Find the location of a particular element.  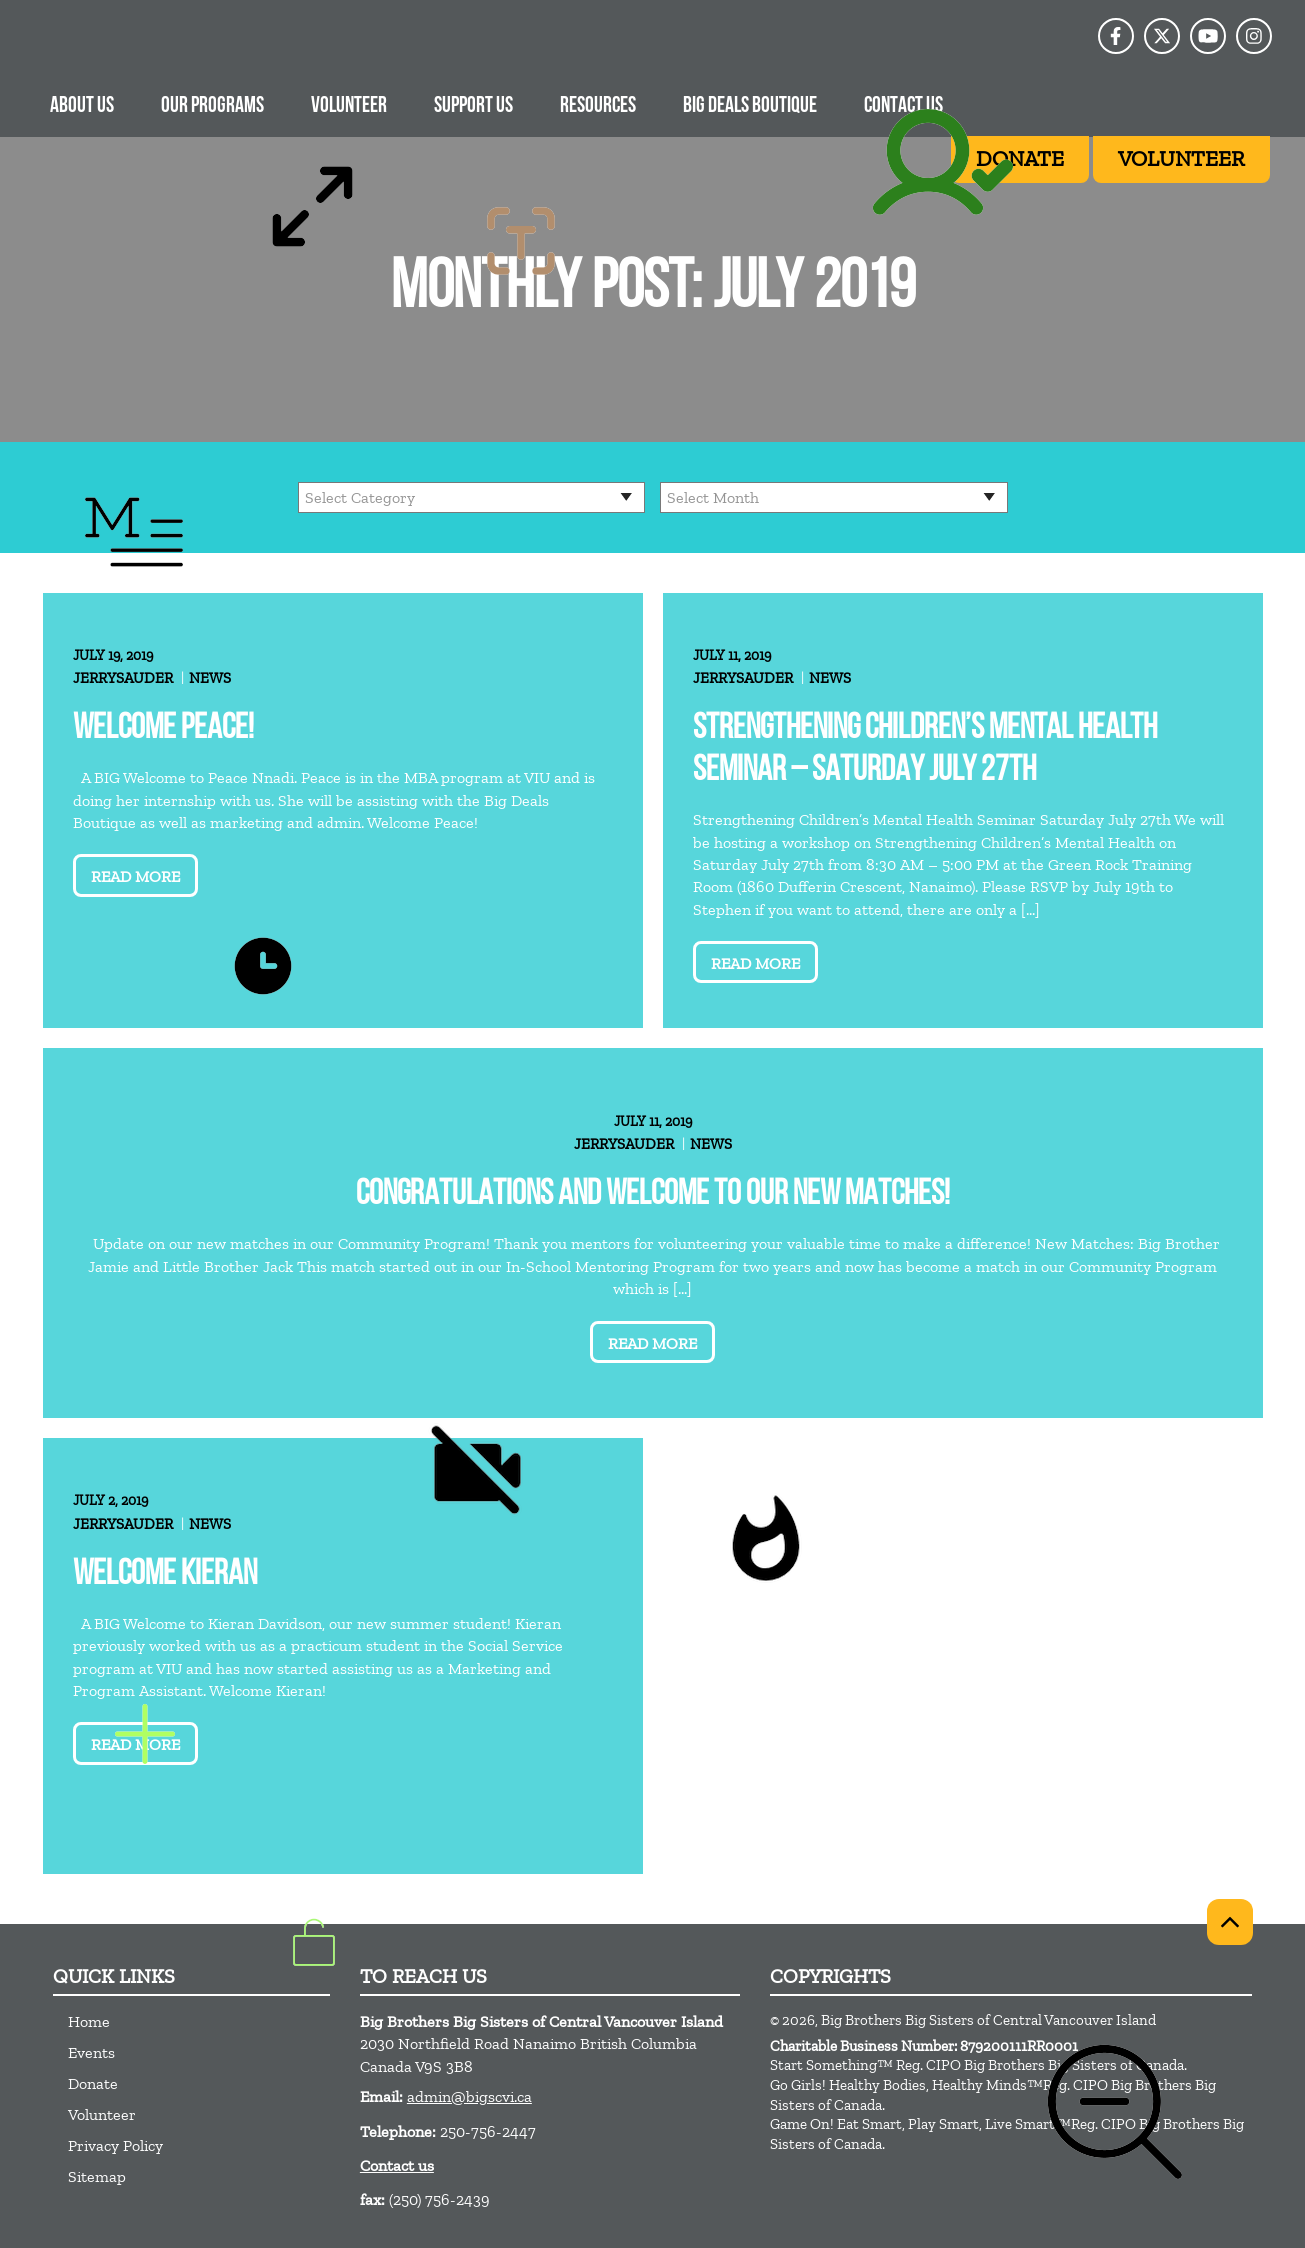

user verified or approved is located at coordinates (939, 166).